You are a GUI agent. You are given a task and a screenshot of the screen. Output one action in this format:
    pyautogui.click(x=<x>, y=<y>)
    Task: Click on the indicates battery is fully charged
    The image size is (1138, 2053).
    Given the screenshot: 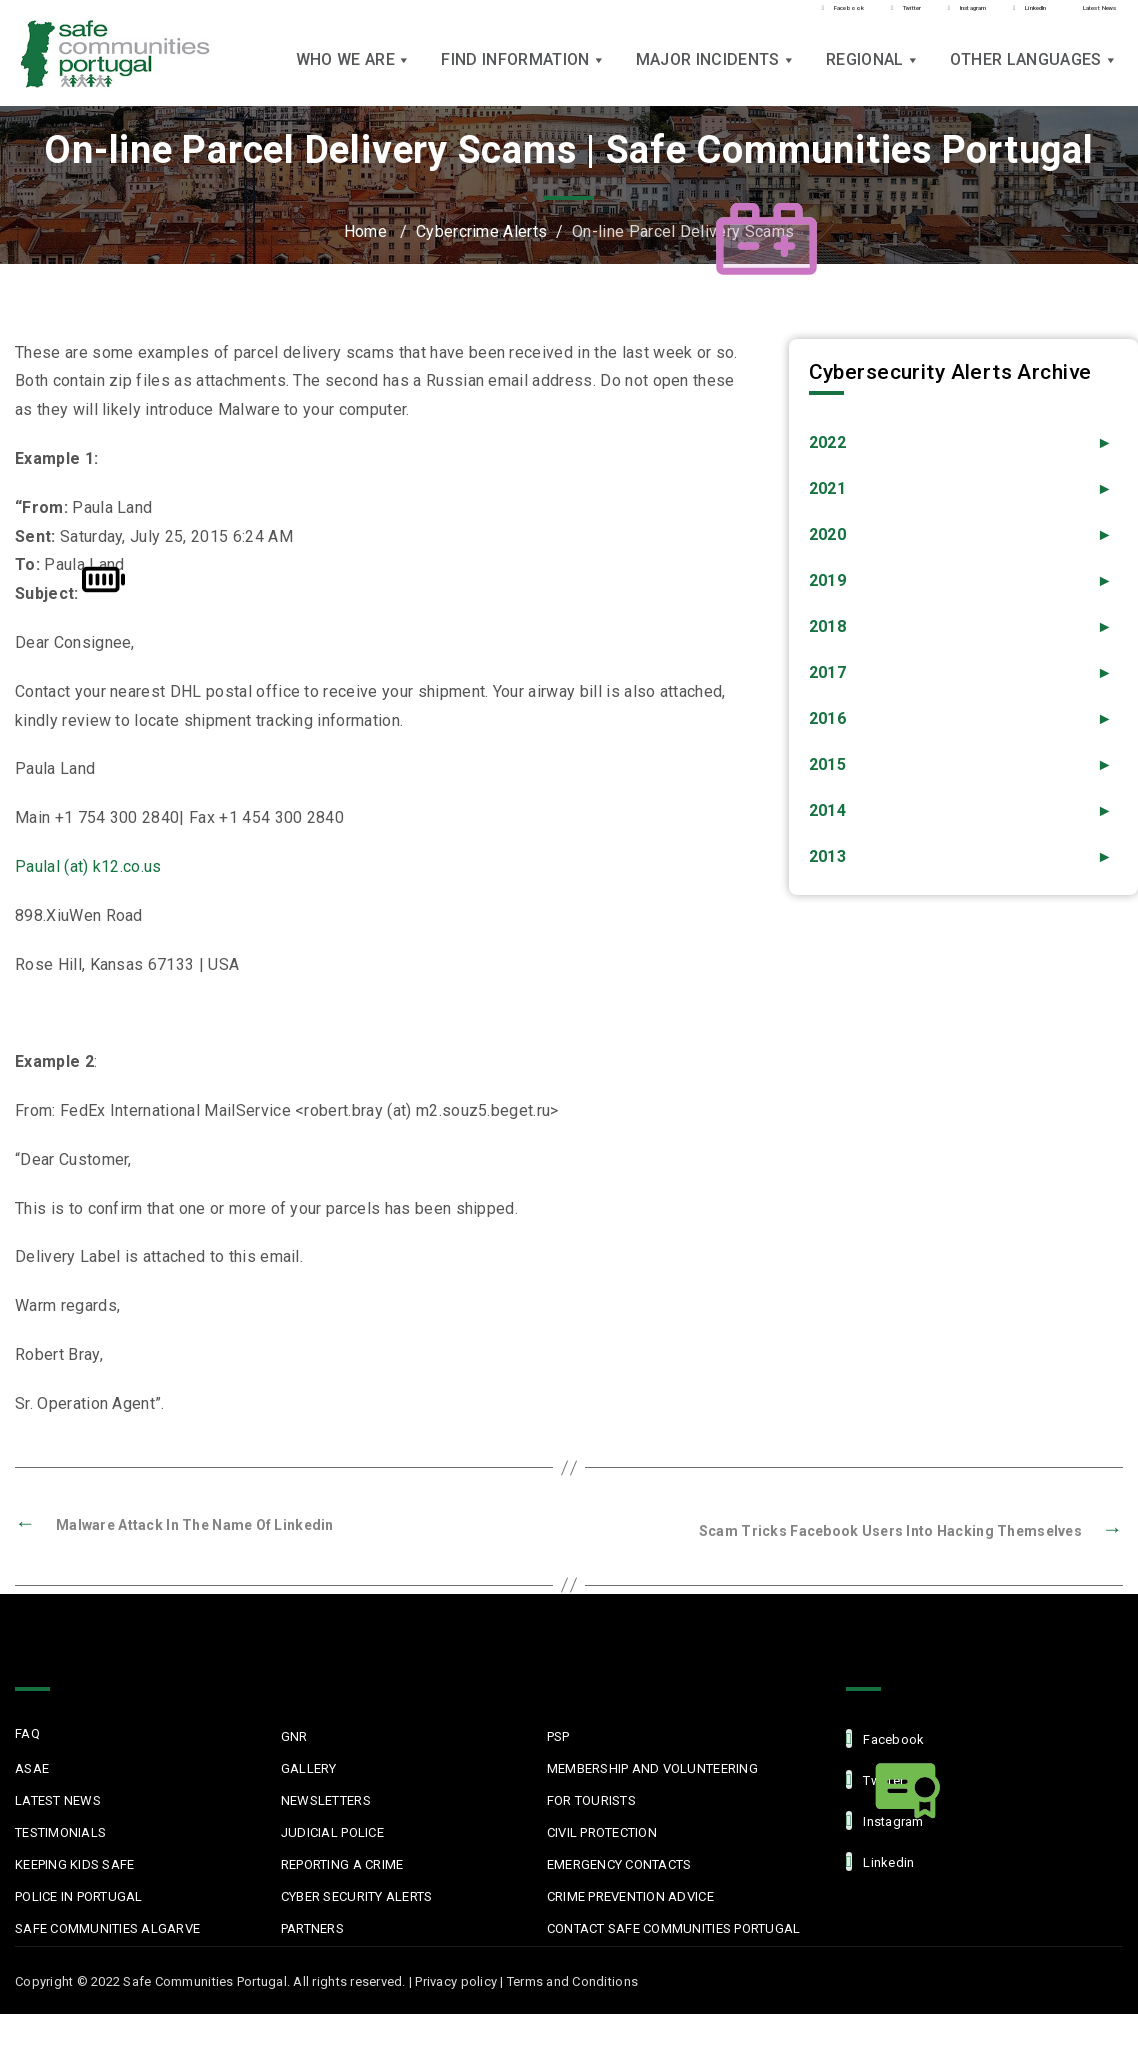 What is the action you would take?
    pyautogui.click(x=103, y=579)
    